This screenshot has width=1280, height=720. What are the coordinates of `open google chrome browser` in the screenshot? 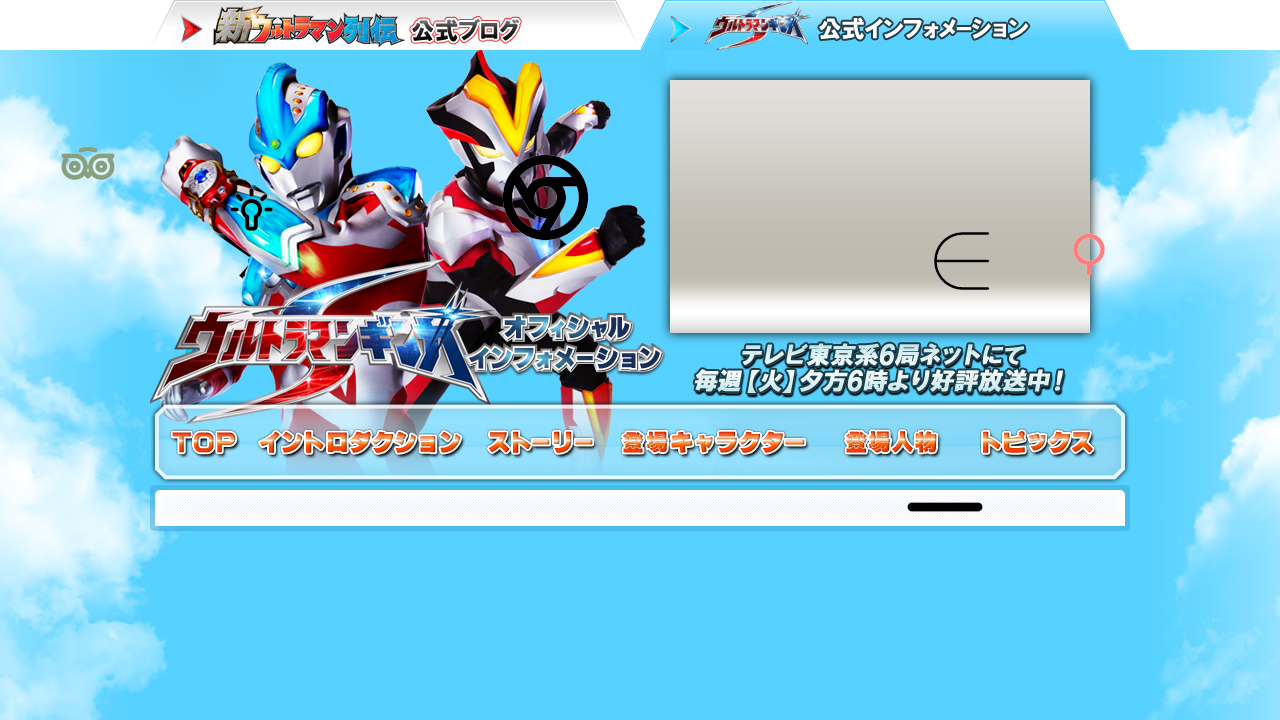 It's located at (545, 197).